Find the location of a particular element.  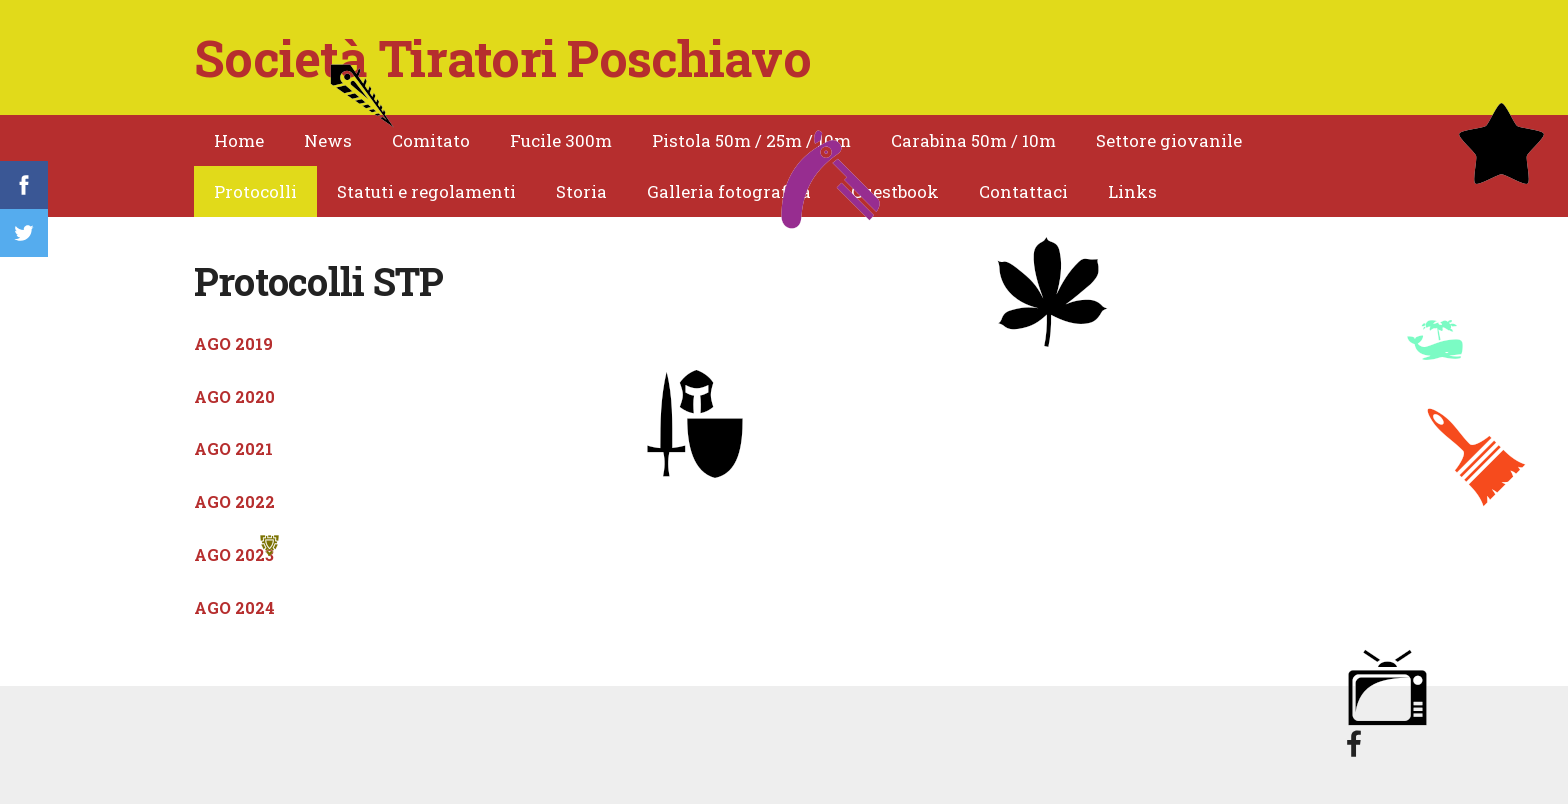

indicates protected or secured content is located at coordinates (269, 545).